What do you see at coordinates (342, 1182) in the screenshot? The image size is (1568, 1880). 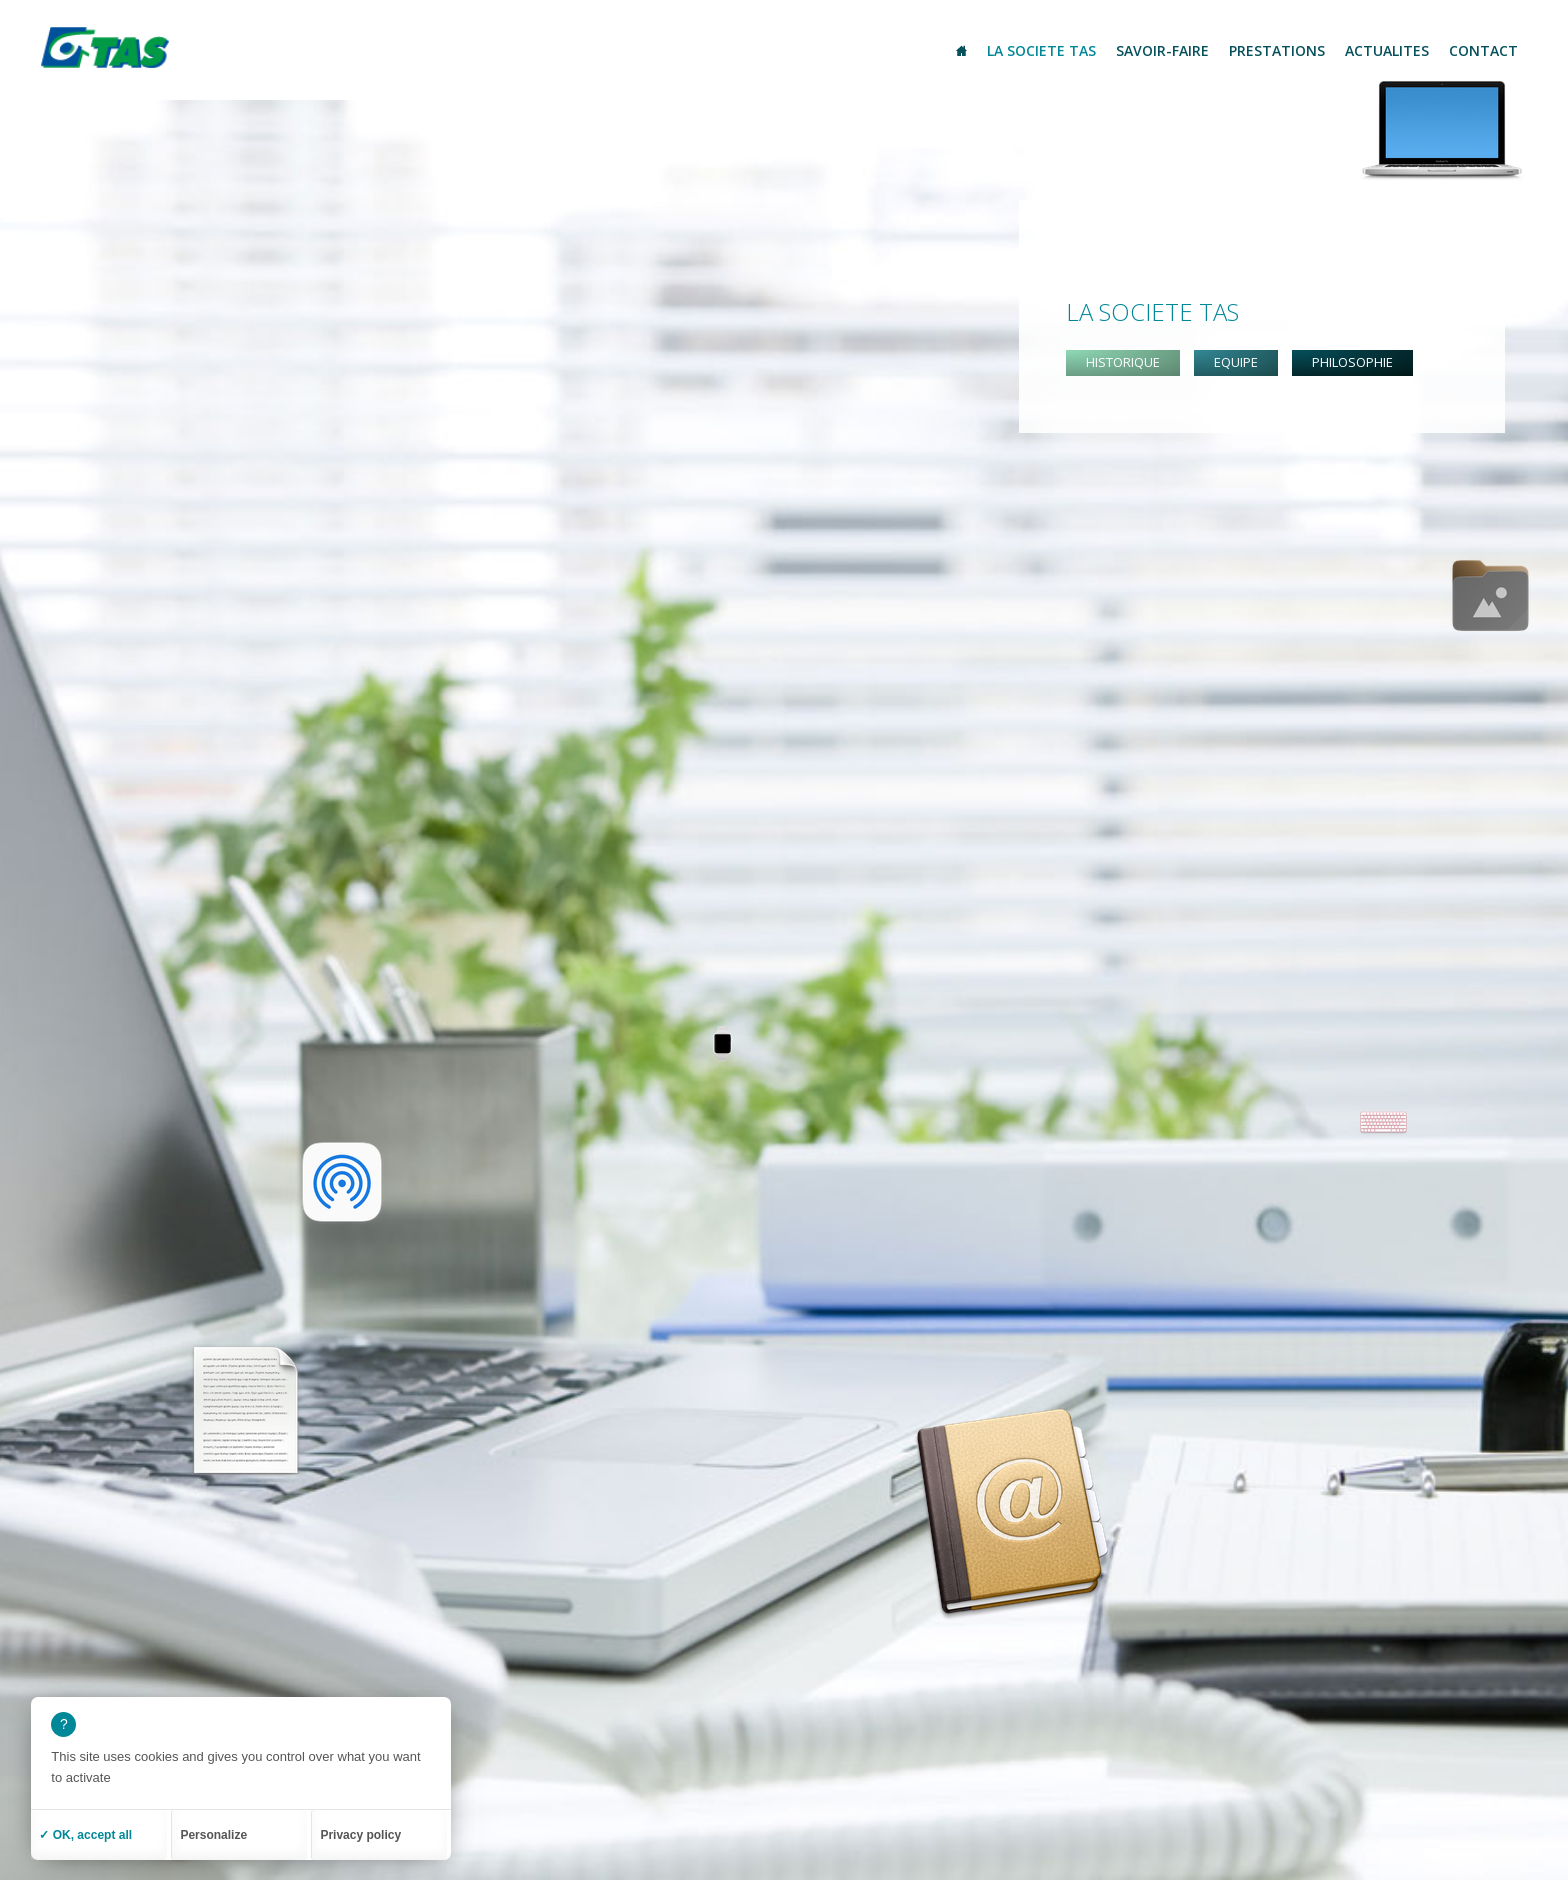 I see `open AirDrop to share files wirelessly` at bounding box center [342, 1182].